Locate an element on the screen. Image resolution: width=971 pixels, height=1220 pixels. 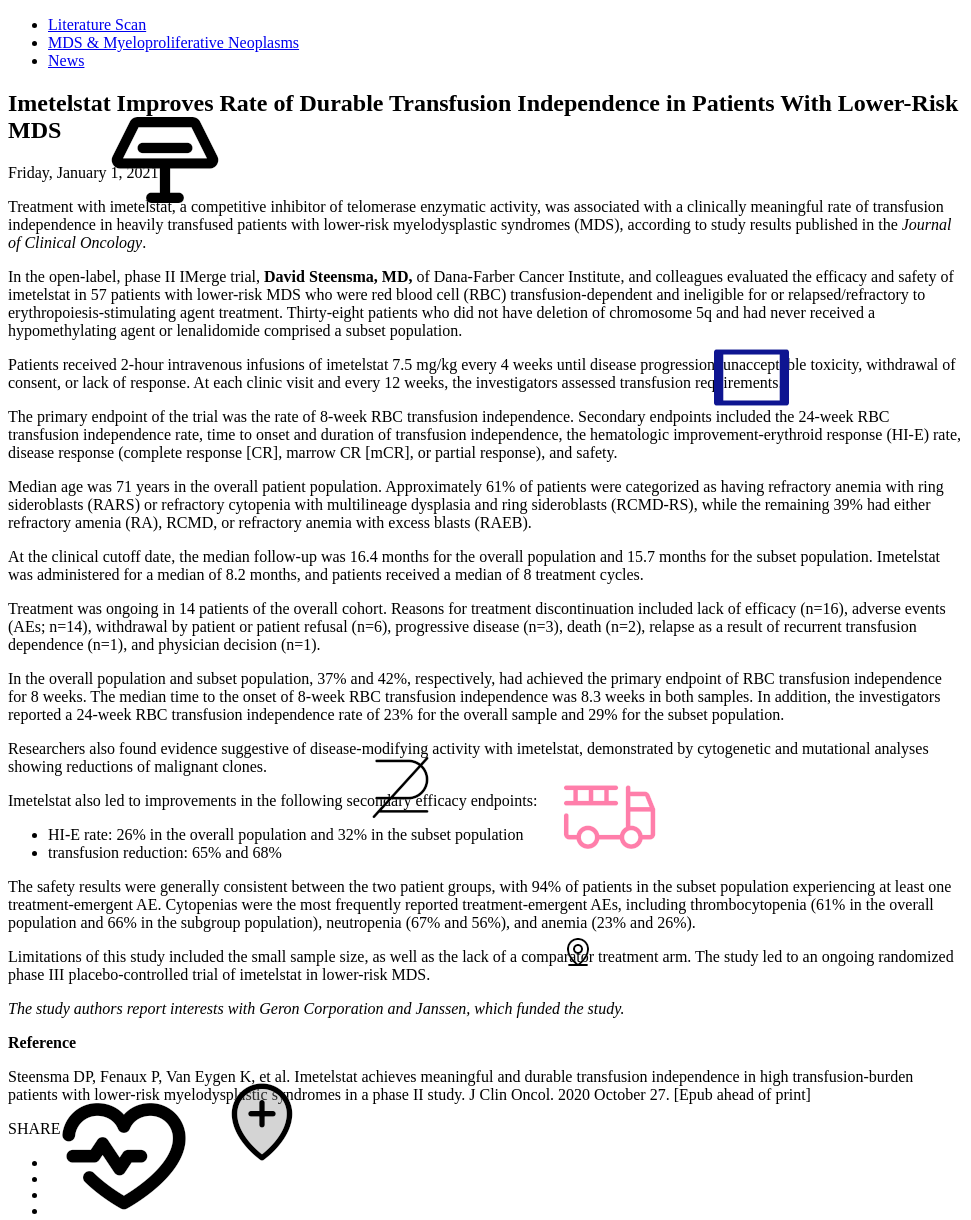
access presentation mode is located at coordinates (165, 160).